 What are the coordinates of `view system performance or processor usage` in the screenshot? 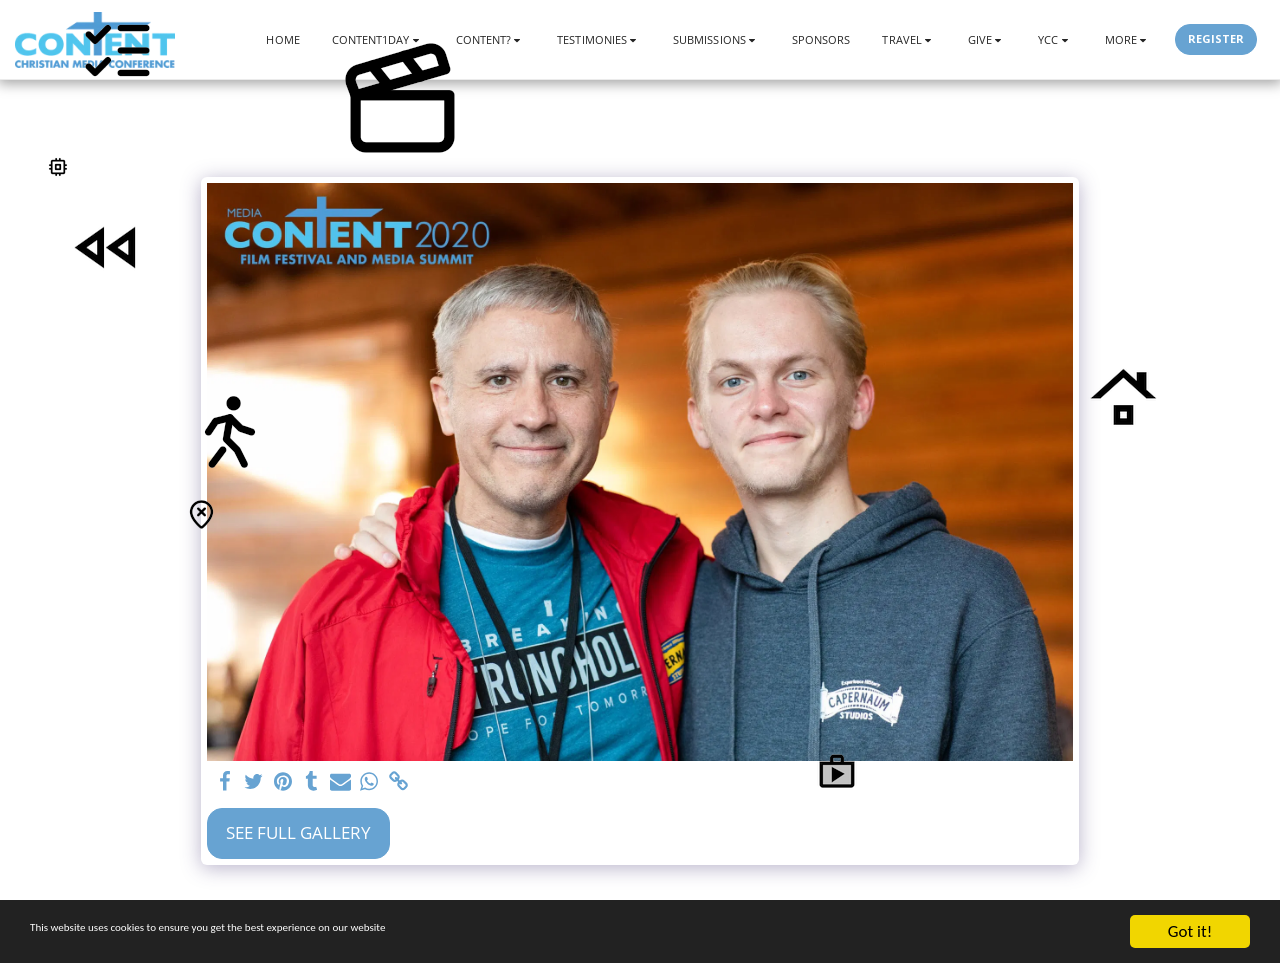 It's located at (58, 167).